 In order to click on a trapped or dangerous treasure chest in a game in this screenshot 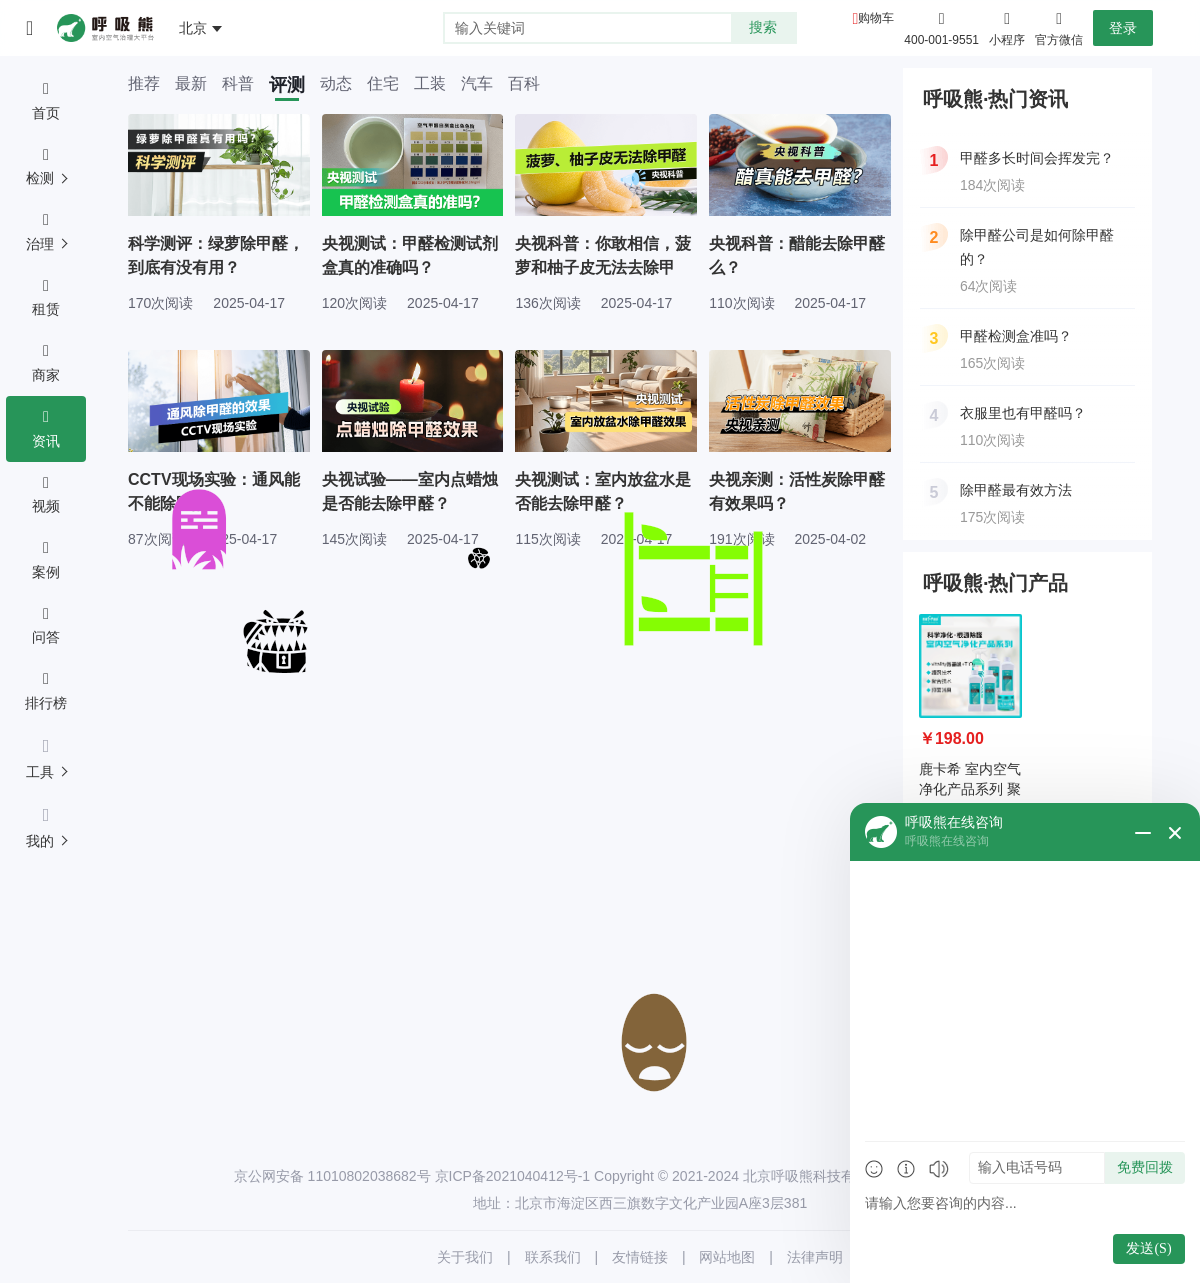, I will do `click(275, 641)`.